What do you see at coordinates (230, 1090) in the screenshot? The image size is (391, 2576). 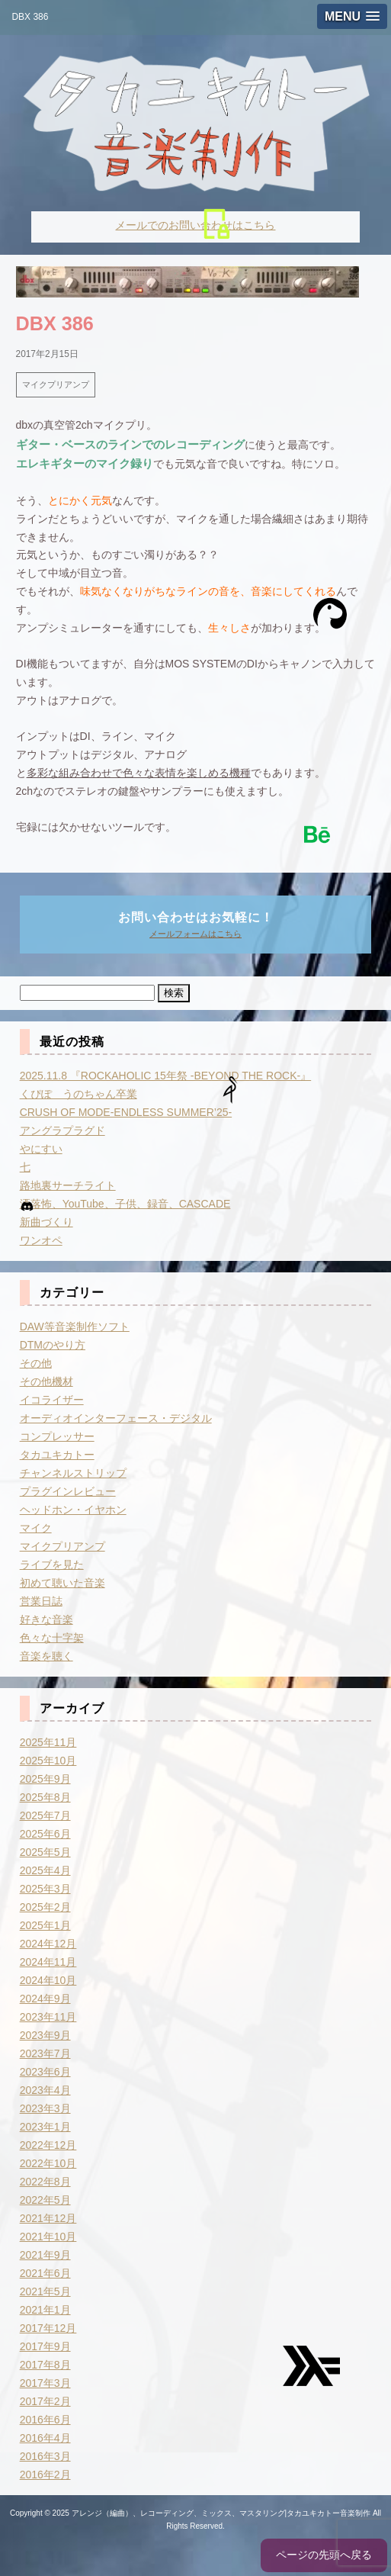 I see `minio object storage service logo` at bounding box center [230, 1090].